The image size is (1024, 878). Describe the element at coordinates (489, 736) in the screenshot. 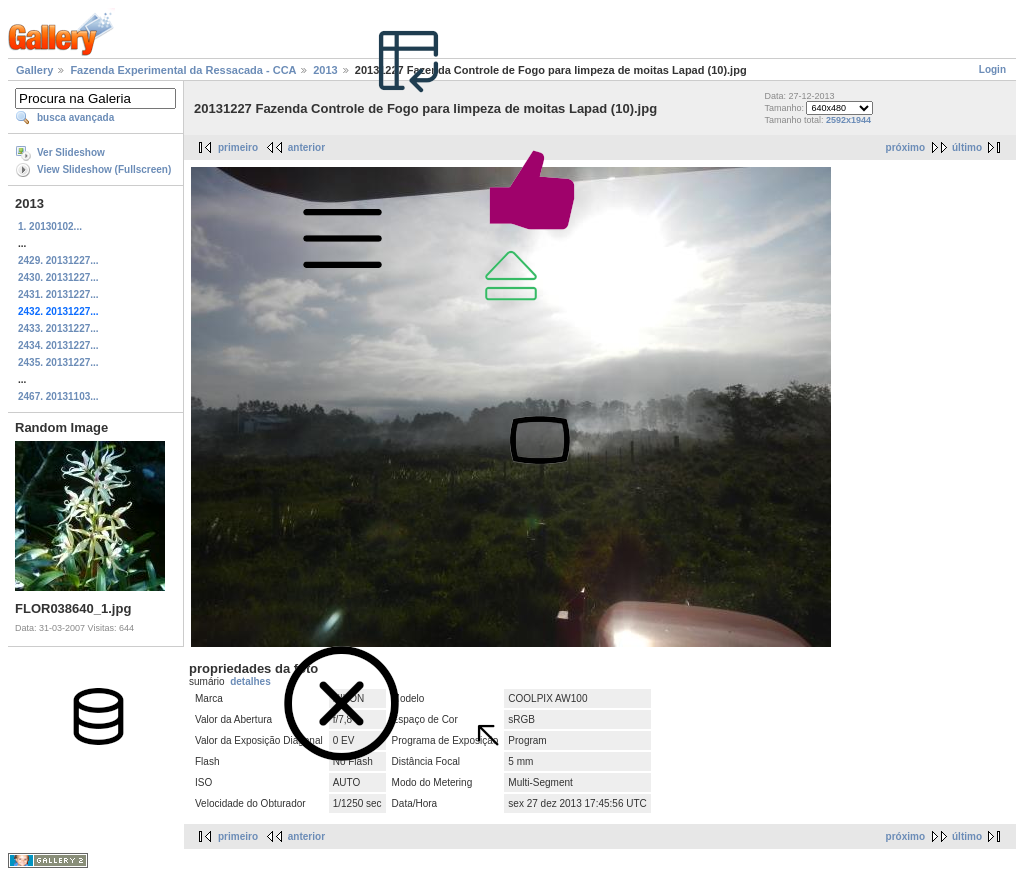

I see `navigate back to previous page` at that location.